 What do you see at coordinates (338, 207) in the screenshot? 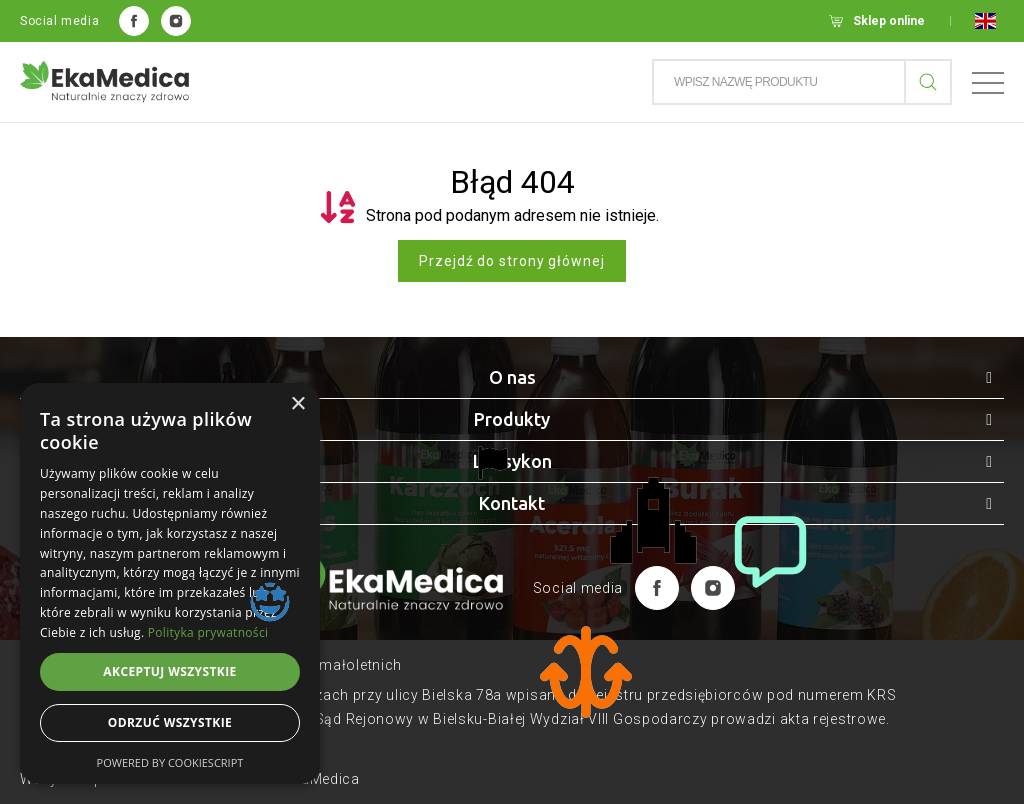
I see `sort items alphabetically from A to Z` at bounding box center [338, 207].